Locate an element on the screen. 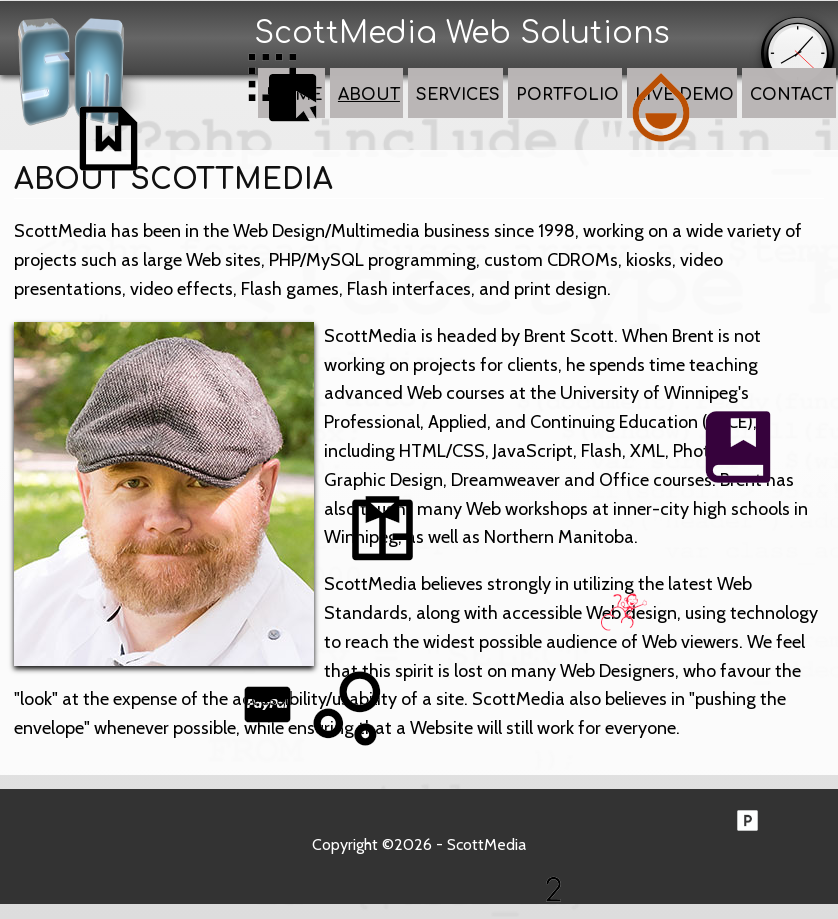 This screenshot has height=919, width=838. access your bookmarked items is located at coordinates (738, 447).